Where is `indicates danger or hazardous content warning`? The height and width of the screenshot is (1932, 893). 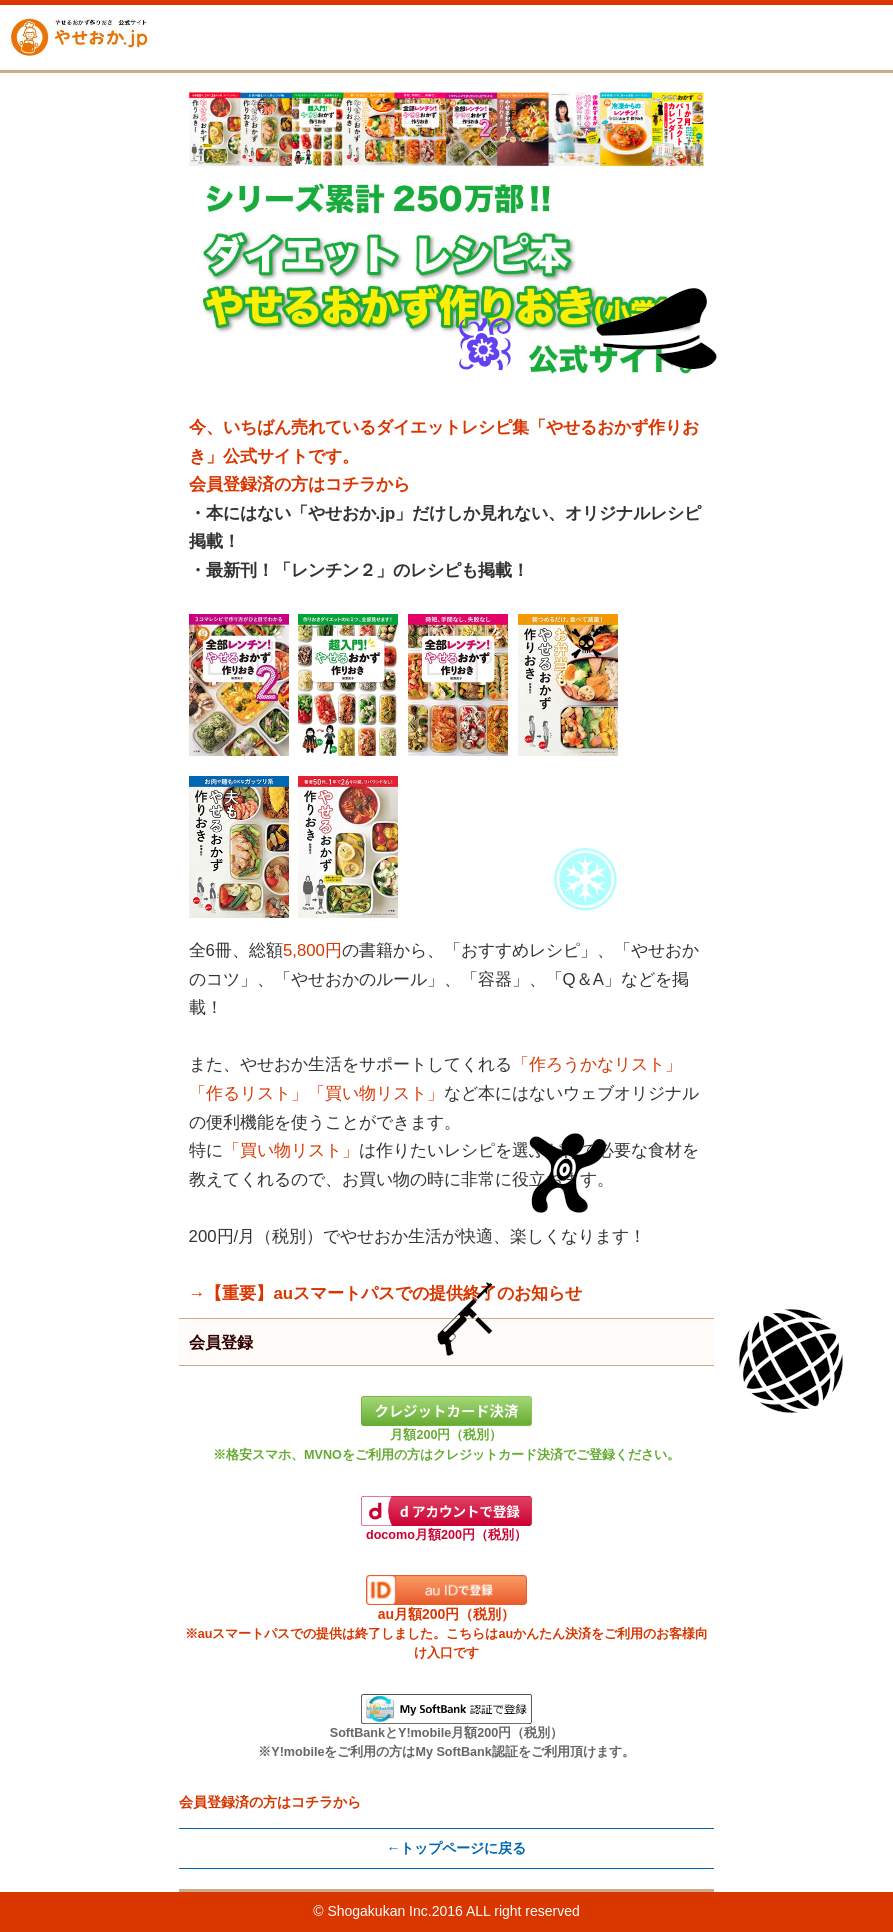
indicates danger or hazardous content warning is located at coordinates (586, 643).